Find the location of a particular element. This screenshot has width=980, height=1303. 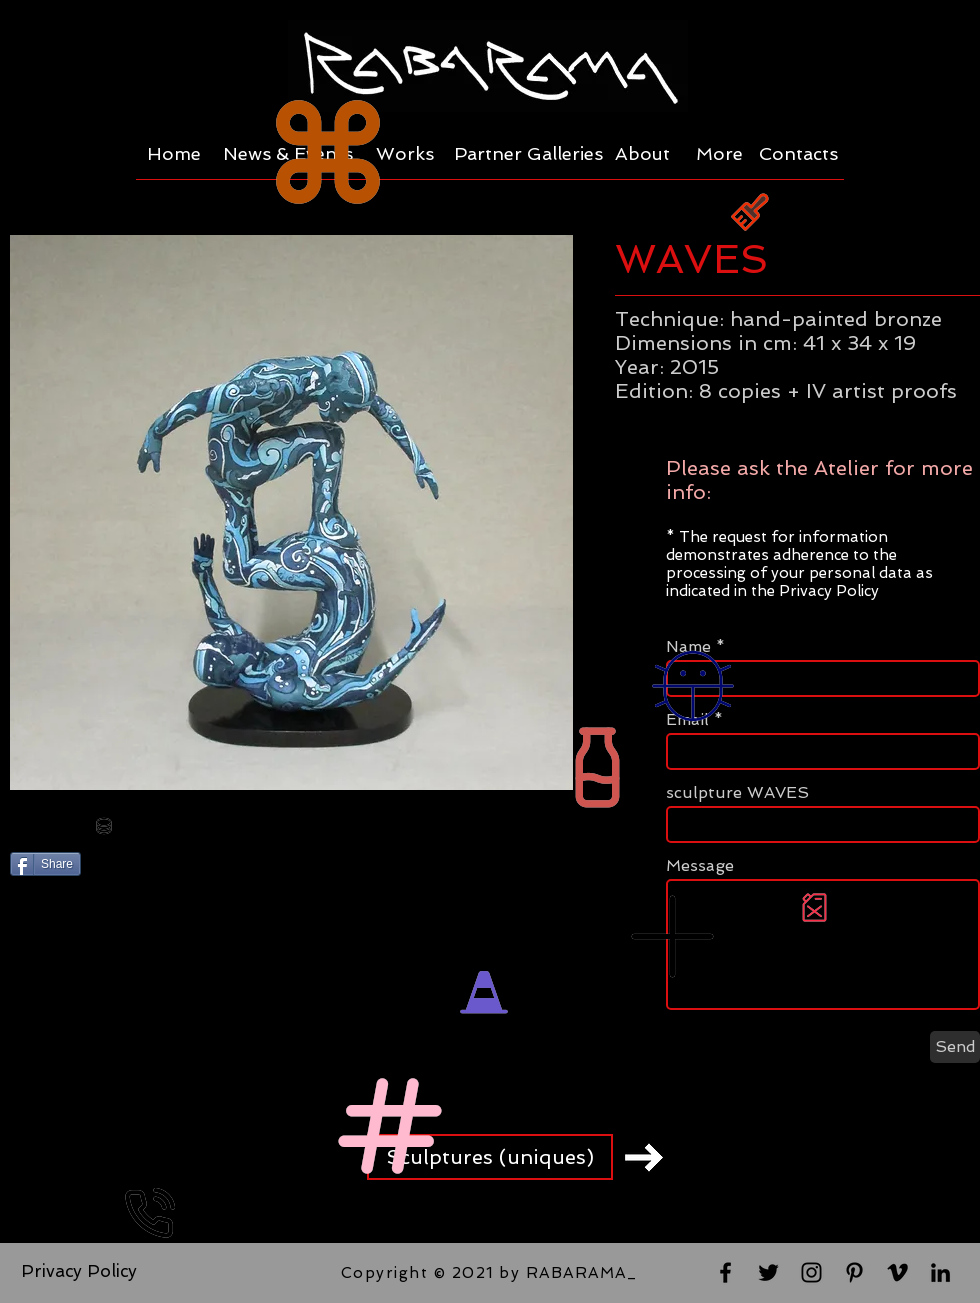

access database or data storage is located at coordinates (104, 826).